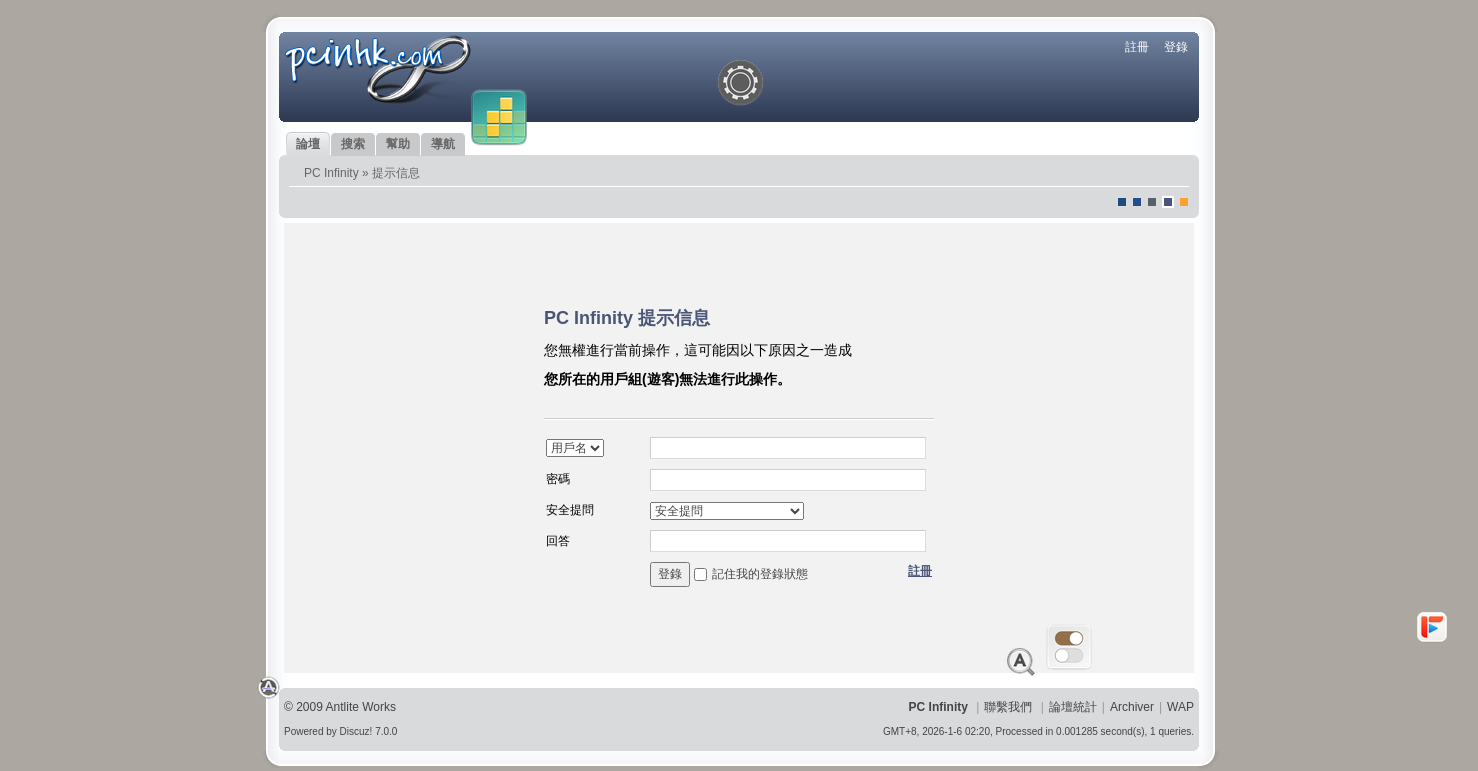 This screenshot has height=771, width=1478. I want to click on find text or search within document, so click(1021, 662).